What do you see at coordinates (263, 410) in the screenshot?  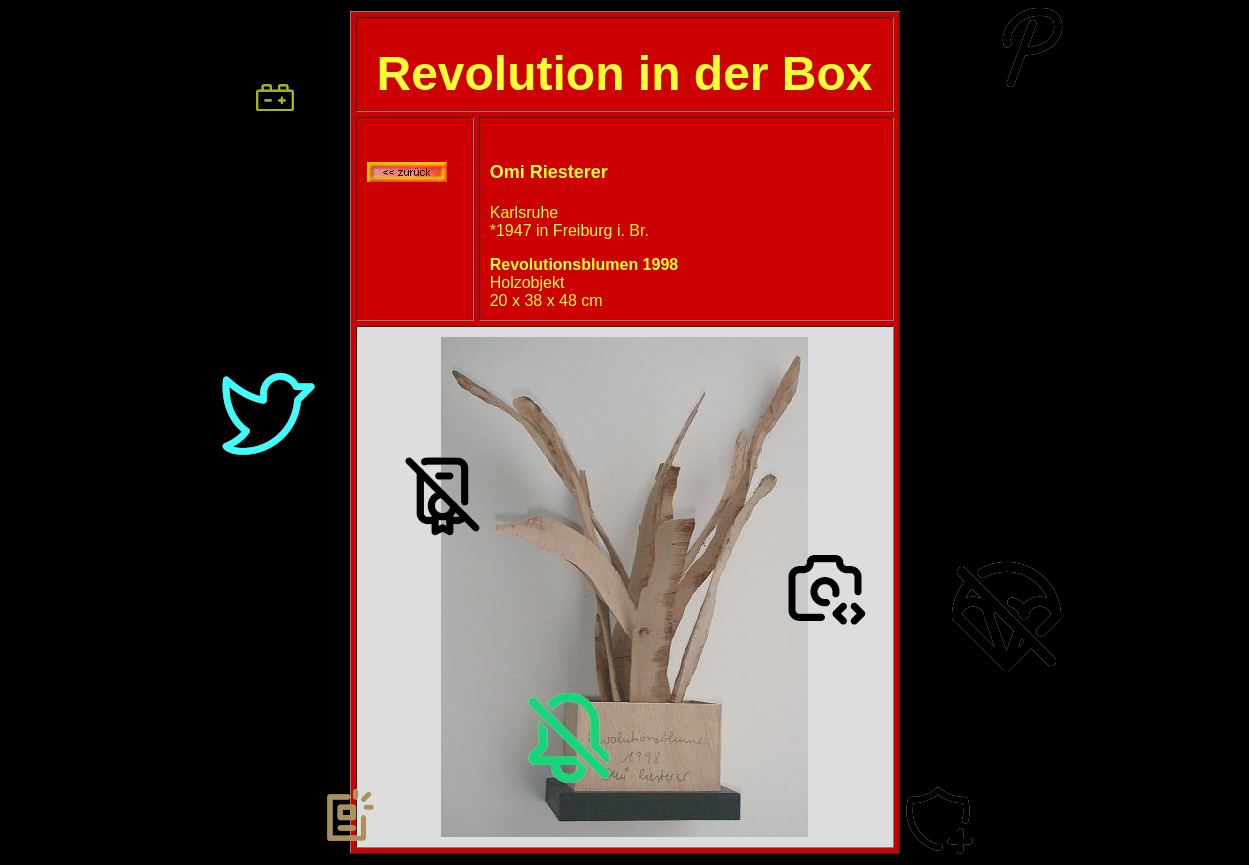 I see `share to twitter` at bounding box center [263, 410].